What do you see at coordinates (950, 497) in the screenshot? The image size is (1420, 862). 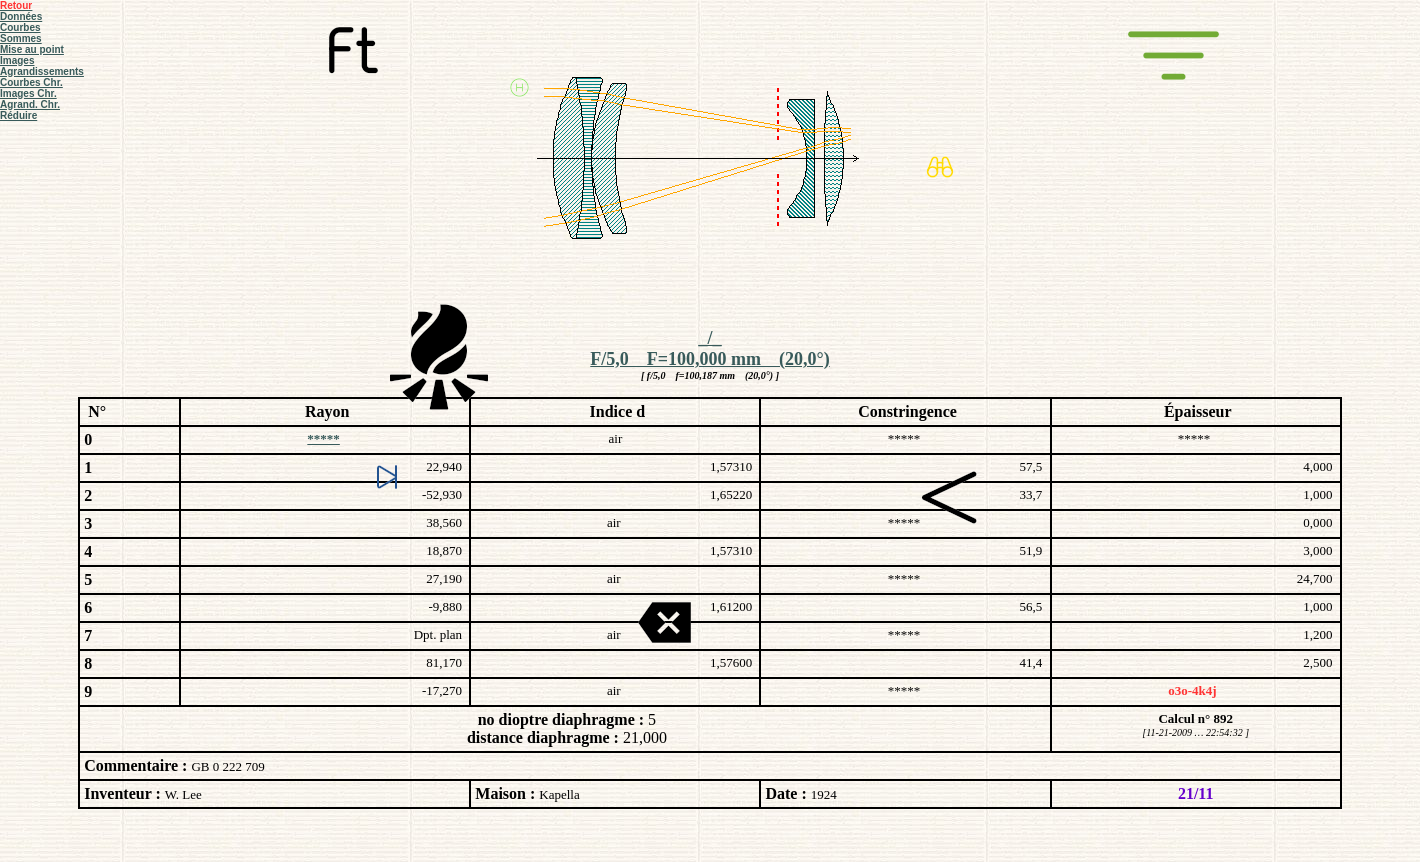 I see `navigate back to previous screen` at bounding box center [950, 497].